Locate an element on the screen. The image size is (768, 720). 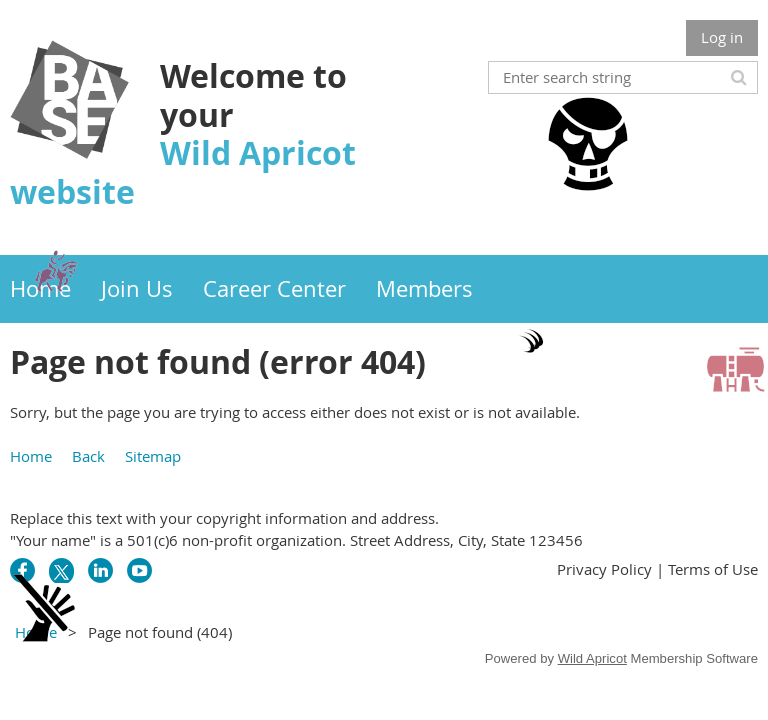
attack or slash action in a game is located at coordinates (531, 341).